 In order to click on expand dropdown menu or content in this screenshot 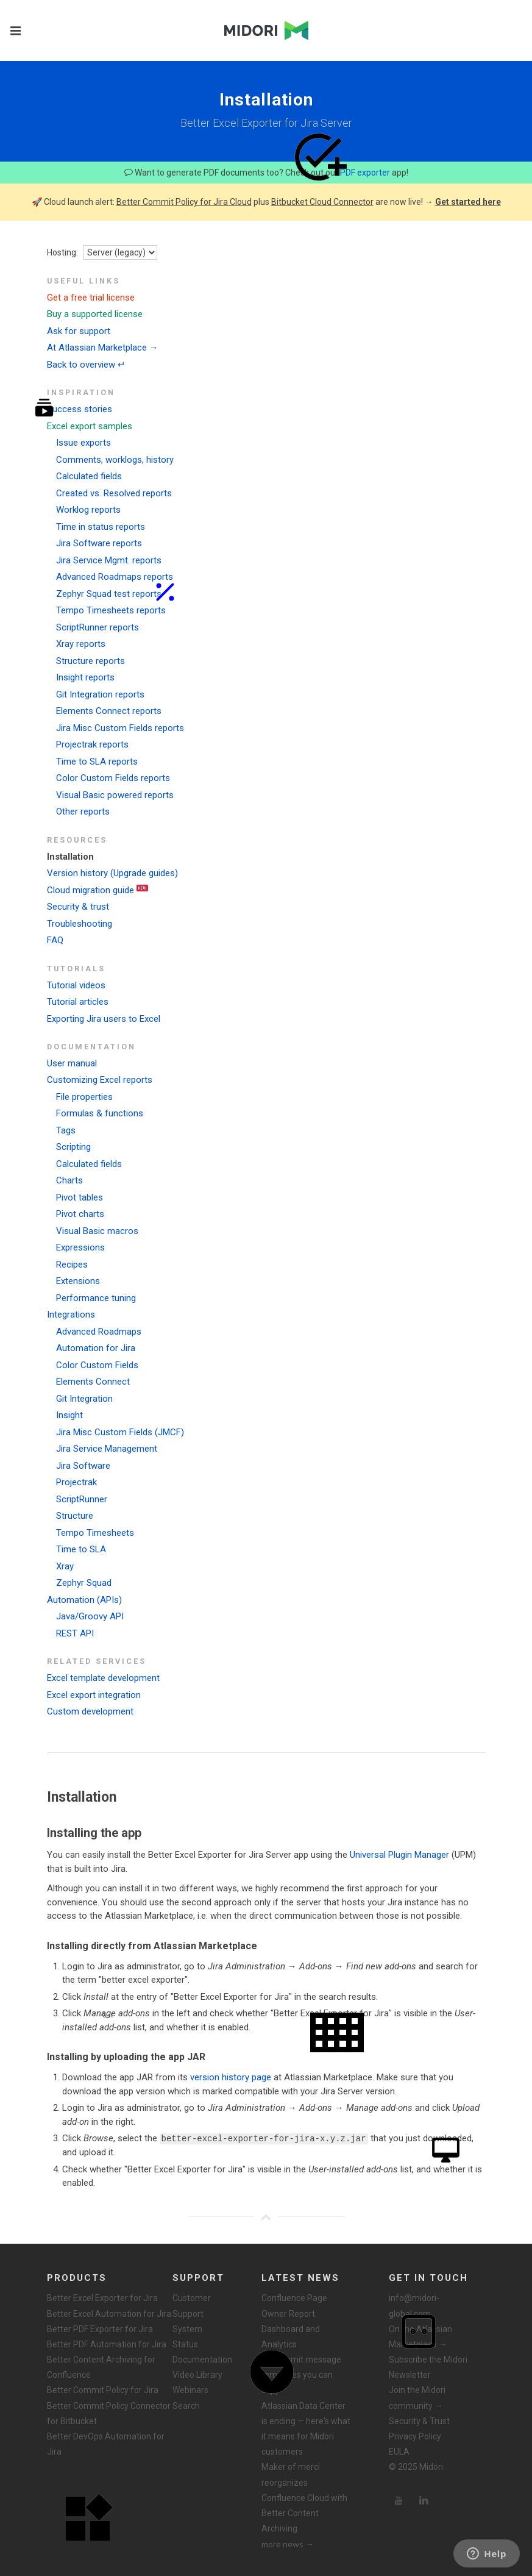, I will do `click(272, 2372)`.